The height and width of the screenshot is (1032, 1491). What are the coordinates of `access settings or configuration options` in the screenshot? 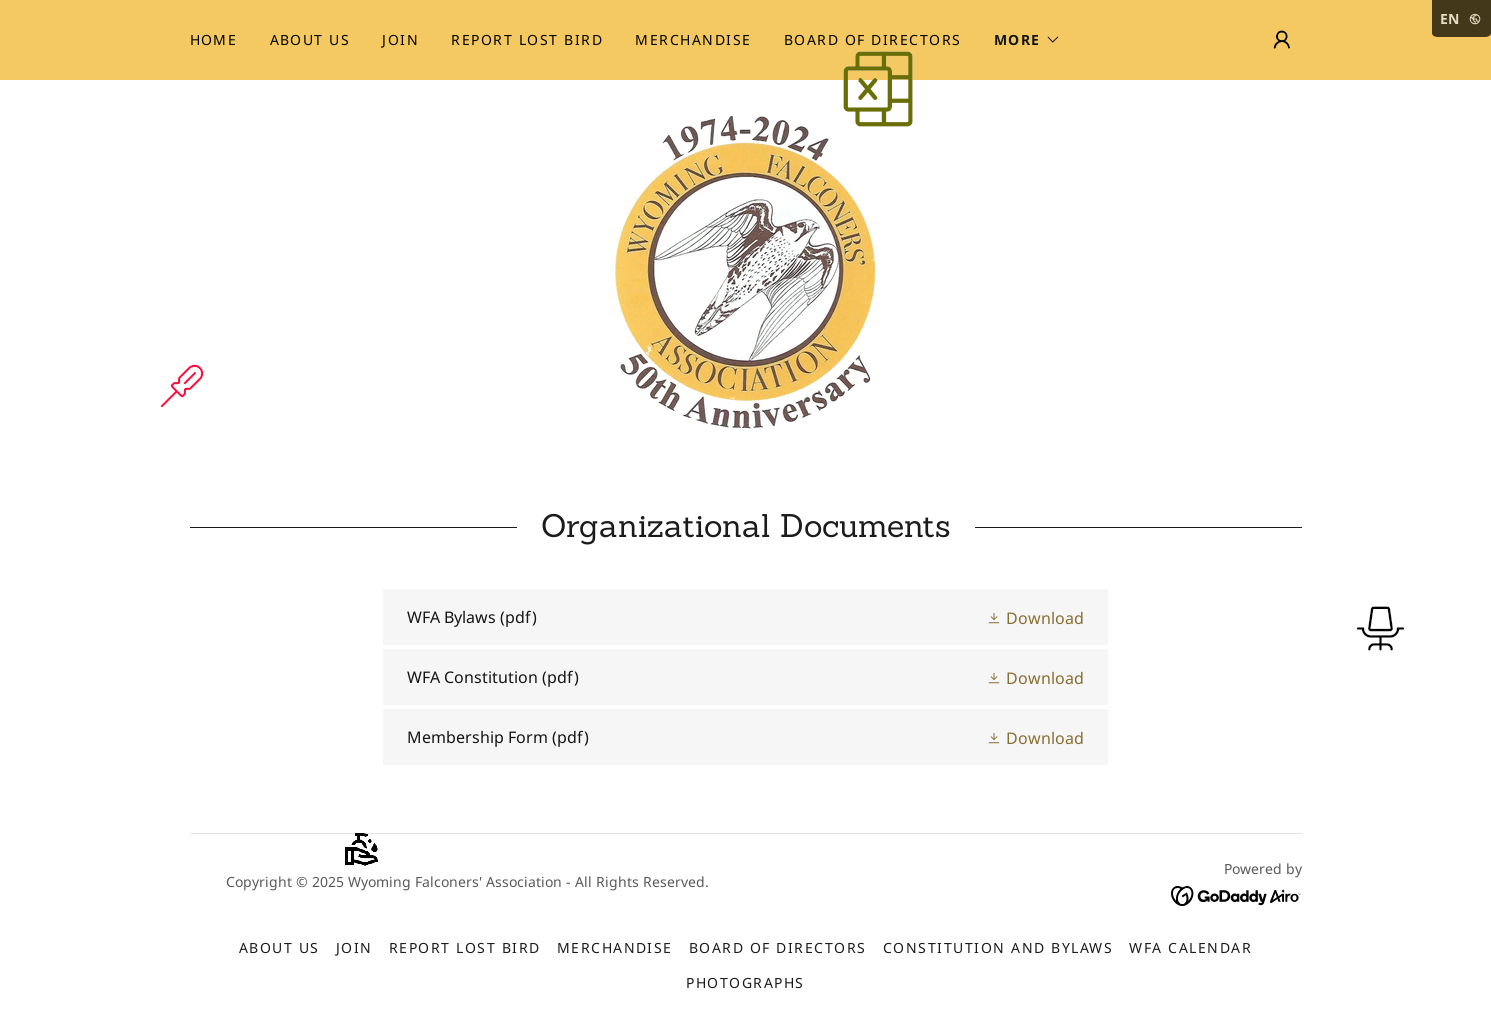 It's located at (182, 386).